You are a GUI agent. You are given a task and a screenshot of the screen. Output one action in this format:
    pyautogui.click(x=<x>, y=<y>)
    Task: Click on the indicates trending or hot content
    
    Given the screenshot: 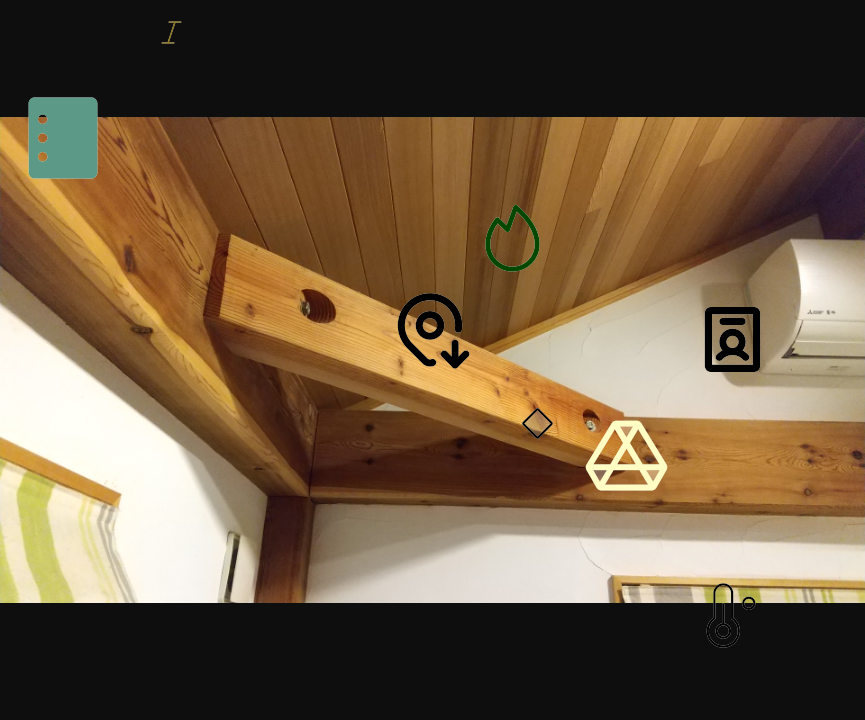 What is the action you would take?
    pyautogui.click(x=512, y=239)
    